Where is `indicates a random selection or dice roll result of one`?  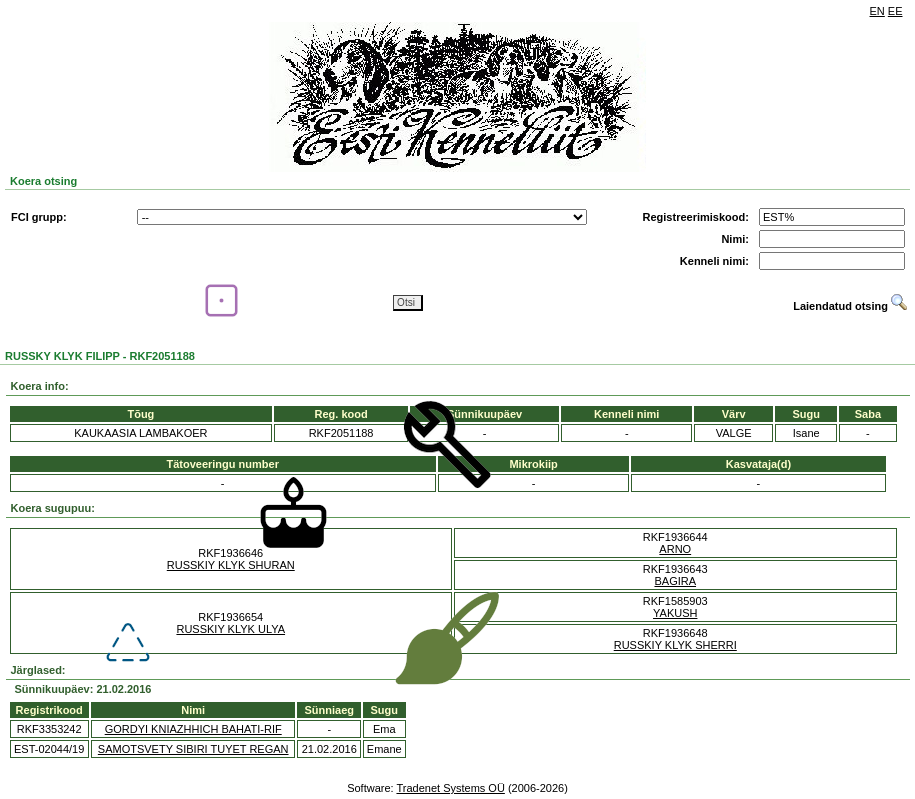
indicates a random selection or dice roll result of one is located at coordinates (221, 300).